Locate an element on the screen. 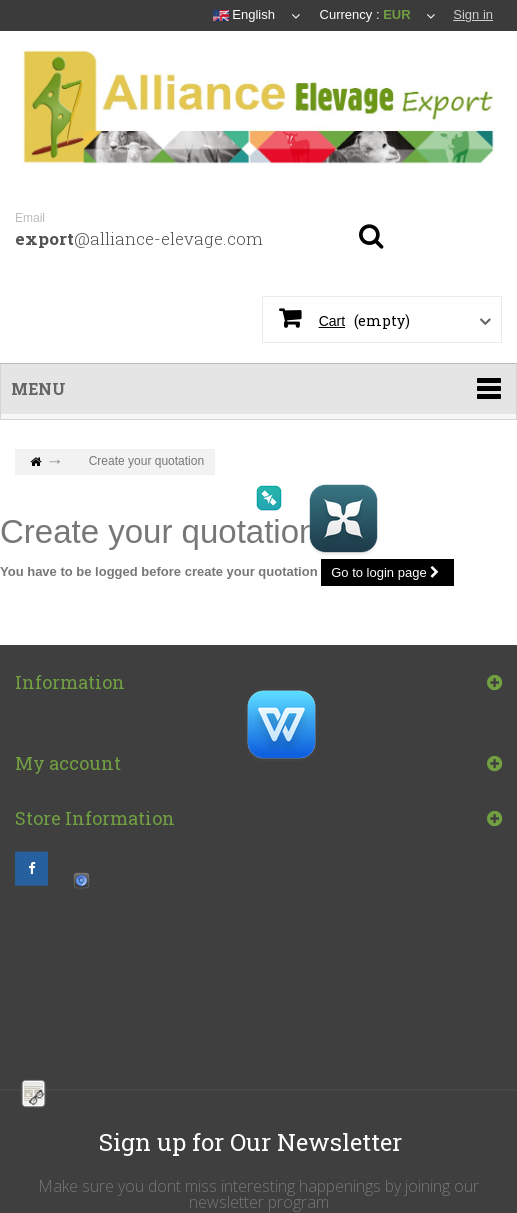  open Ex Falso audio tag editor is located at coordinates (343, 518).